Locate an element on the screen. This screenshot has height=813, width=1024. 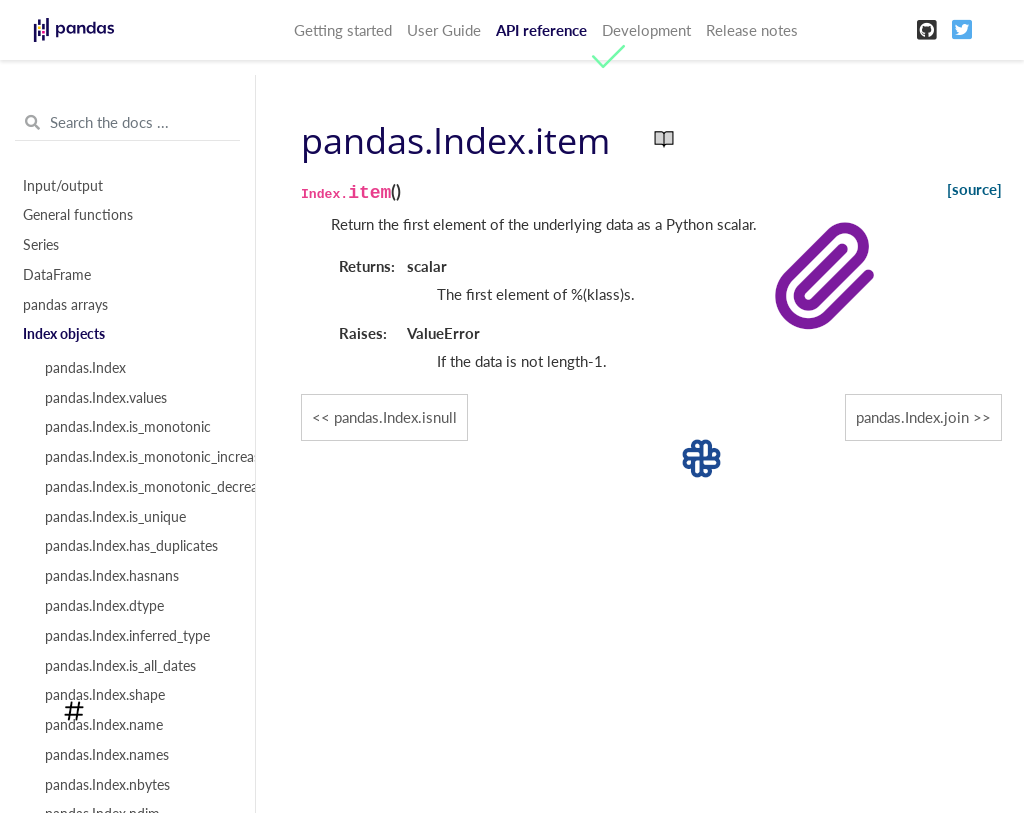
view or browse hashtags is located at coordinates (74, 711).